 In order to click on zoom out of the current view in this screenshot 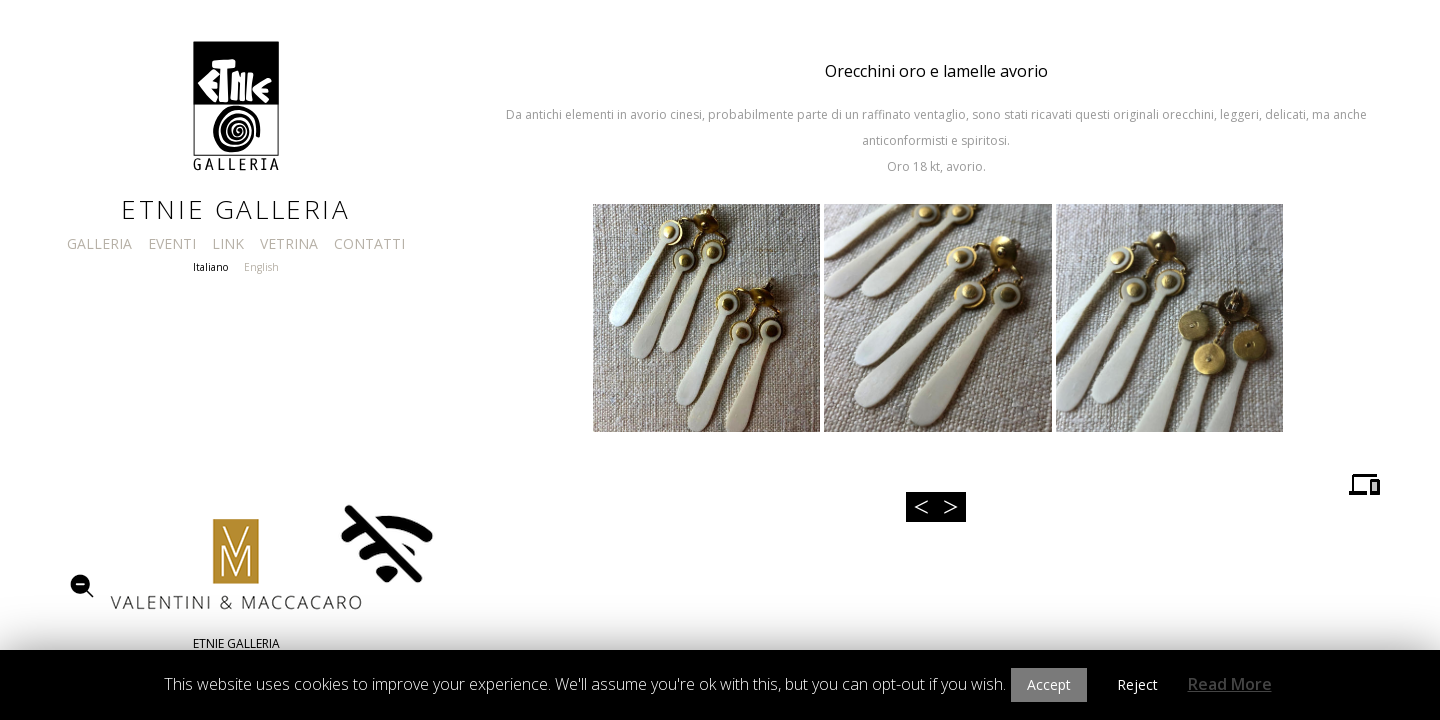, I will do `click(82, 586)`.